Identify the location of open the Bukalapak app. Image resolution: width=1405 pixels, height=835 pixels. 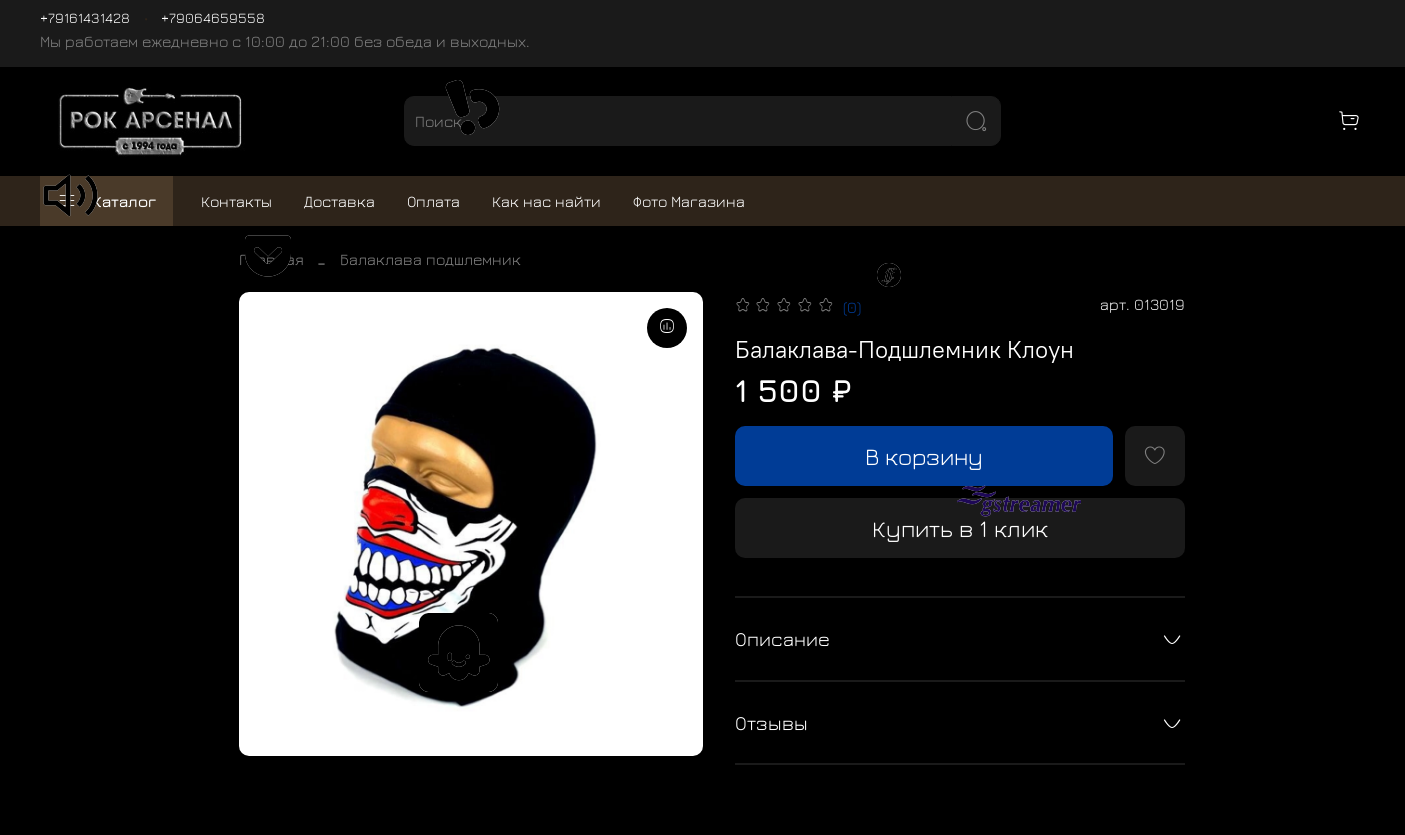
(472, 107).